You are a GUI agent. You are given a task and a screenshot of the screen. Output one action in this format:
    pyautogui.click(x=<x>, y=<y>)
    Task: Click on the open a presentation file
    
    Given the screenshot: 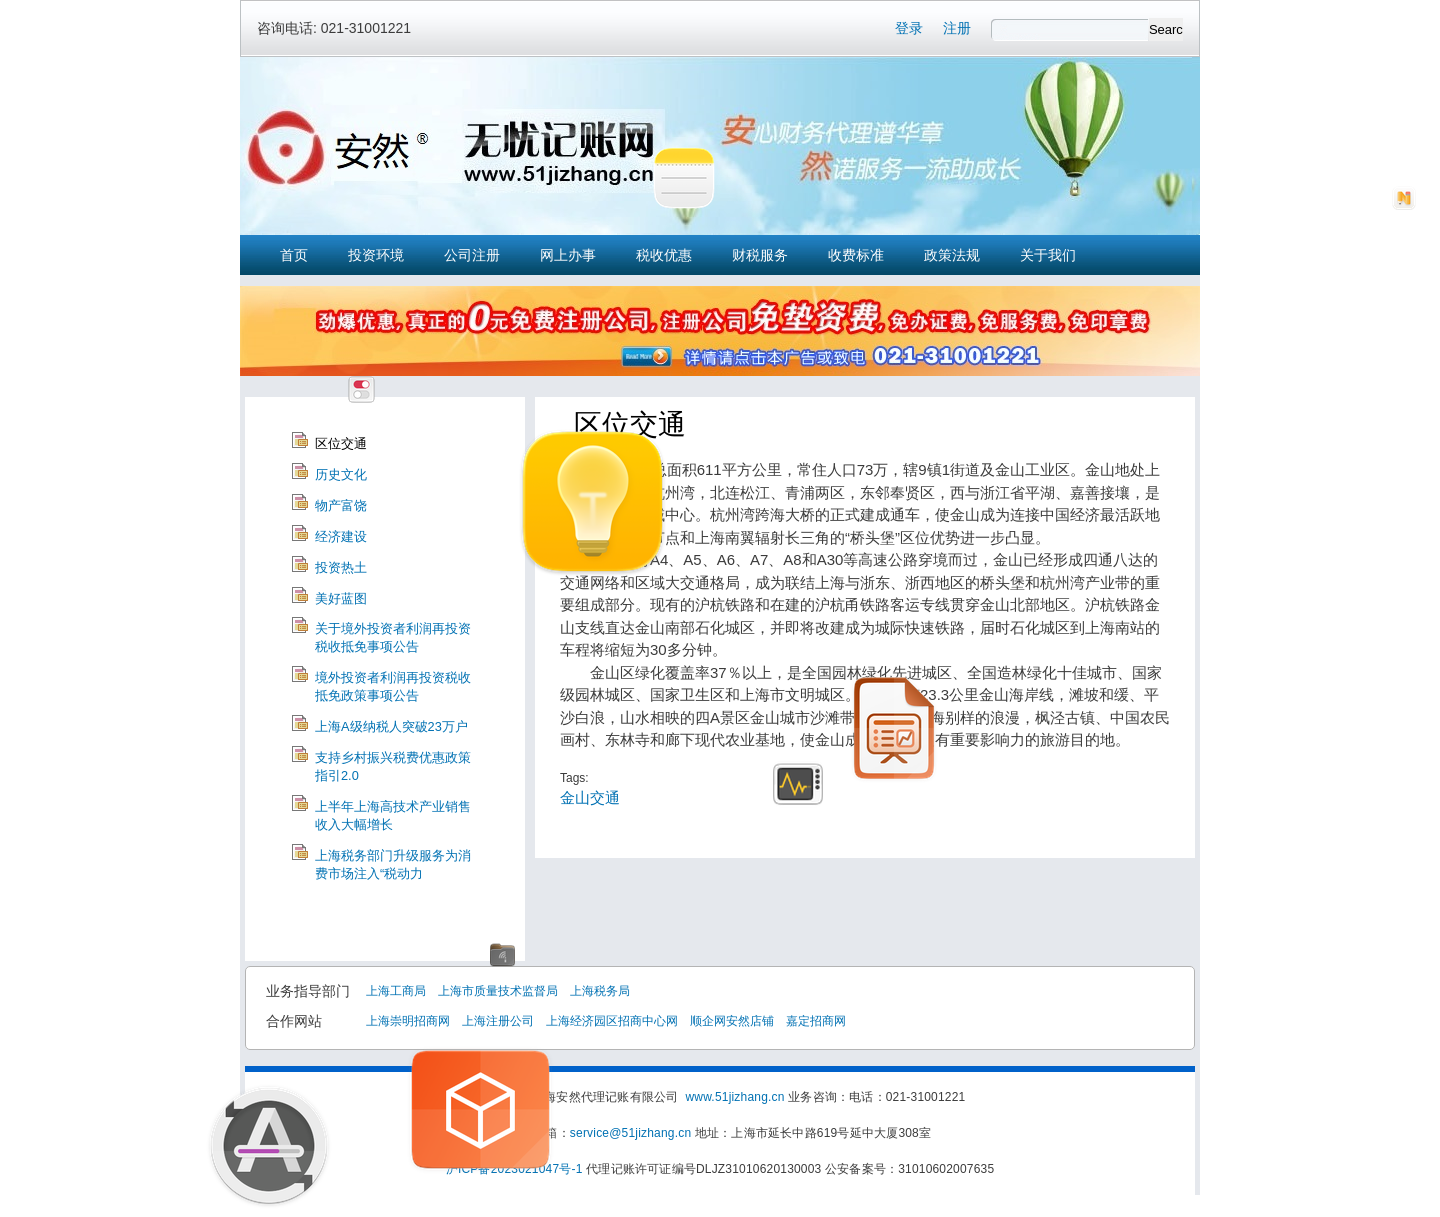 What is the action you would take?
    pyautogui.click(x=894, y=728)
    